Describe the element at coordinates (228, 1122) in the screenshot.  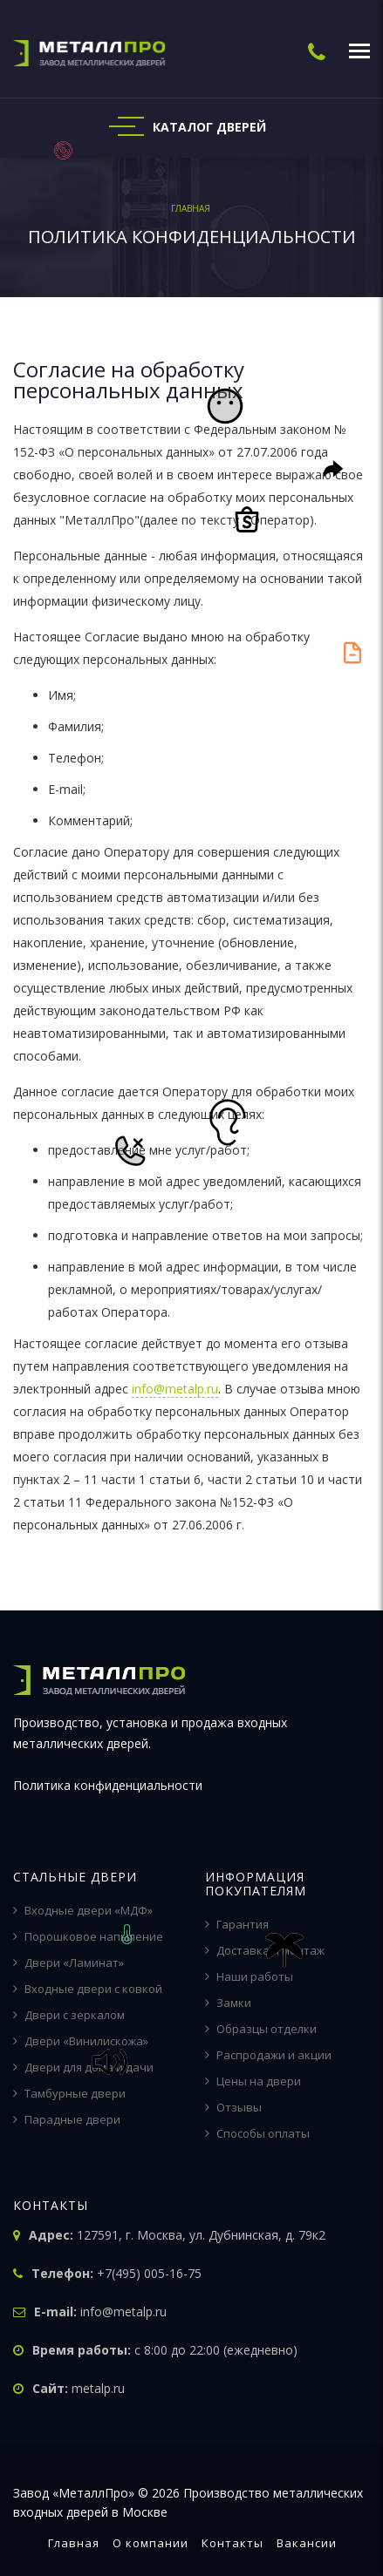
I see `access audio or hearing settings` at that location.